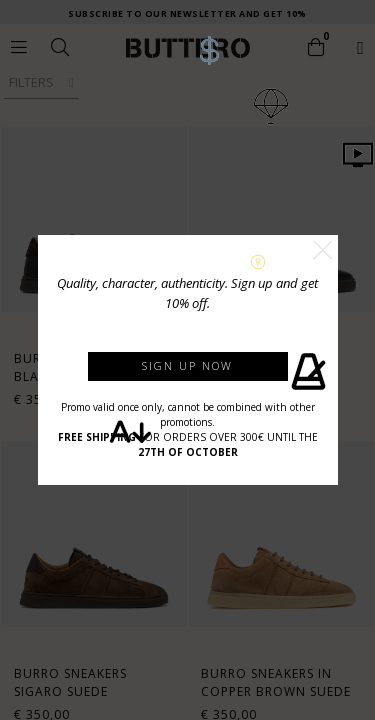 Image resolution: width=375 pixels, height=720 pixels. I want to click on adjust tempo or timing settings, so click(308, 371).